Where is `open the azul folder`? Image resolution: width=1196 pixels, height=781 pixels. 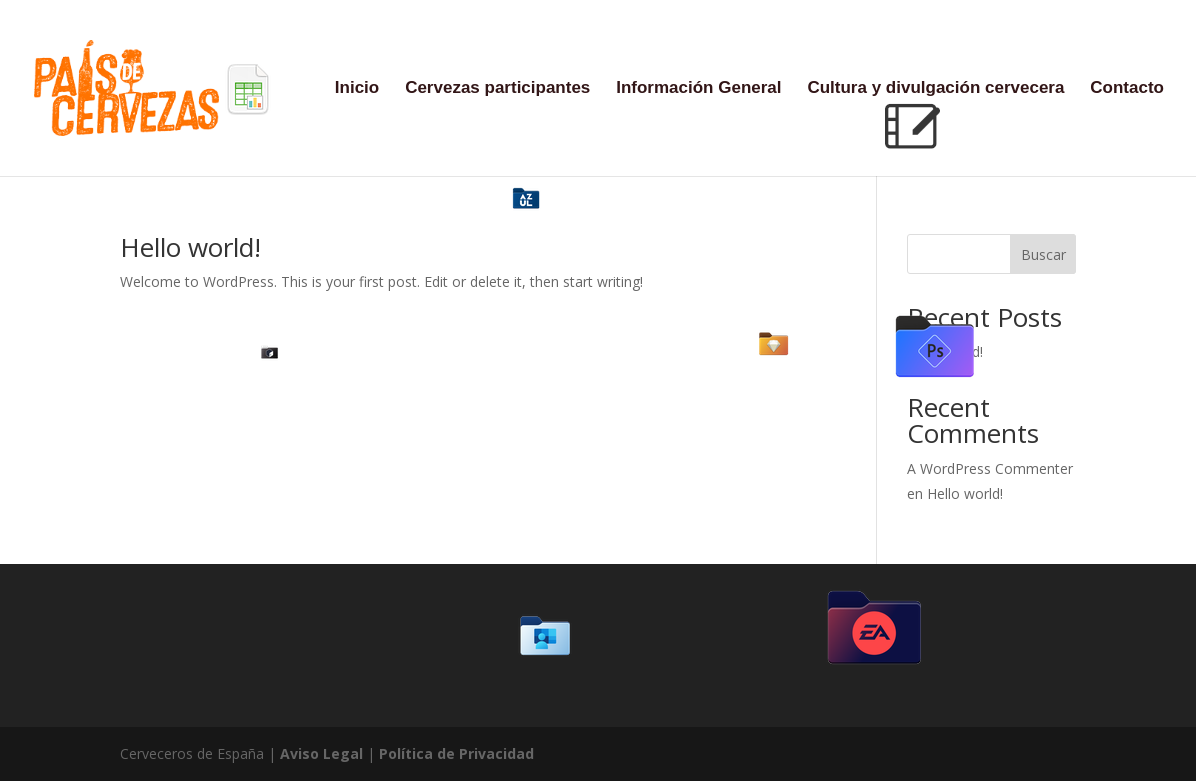 open the azul folder is located at coordinates (526, 199).